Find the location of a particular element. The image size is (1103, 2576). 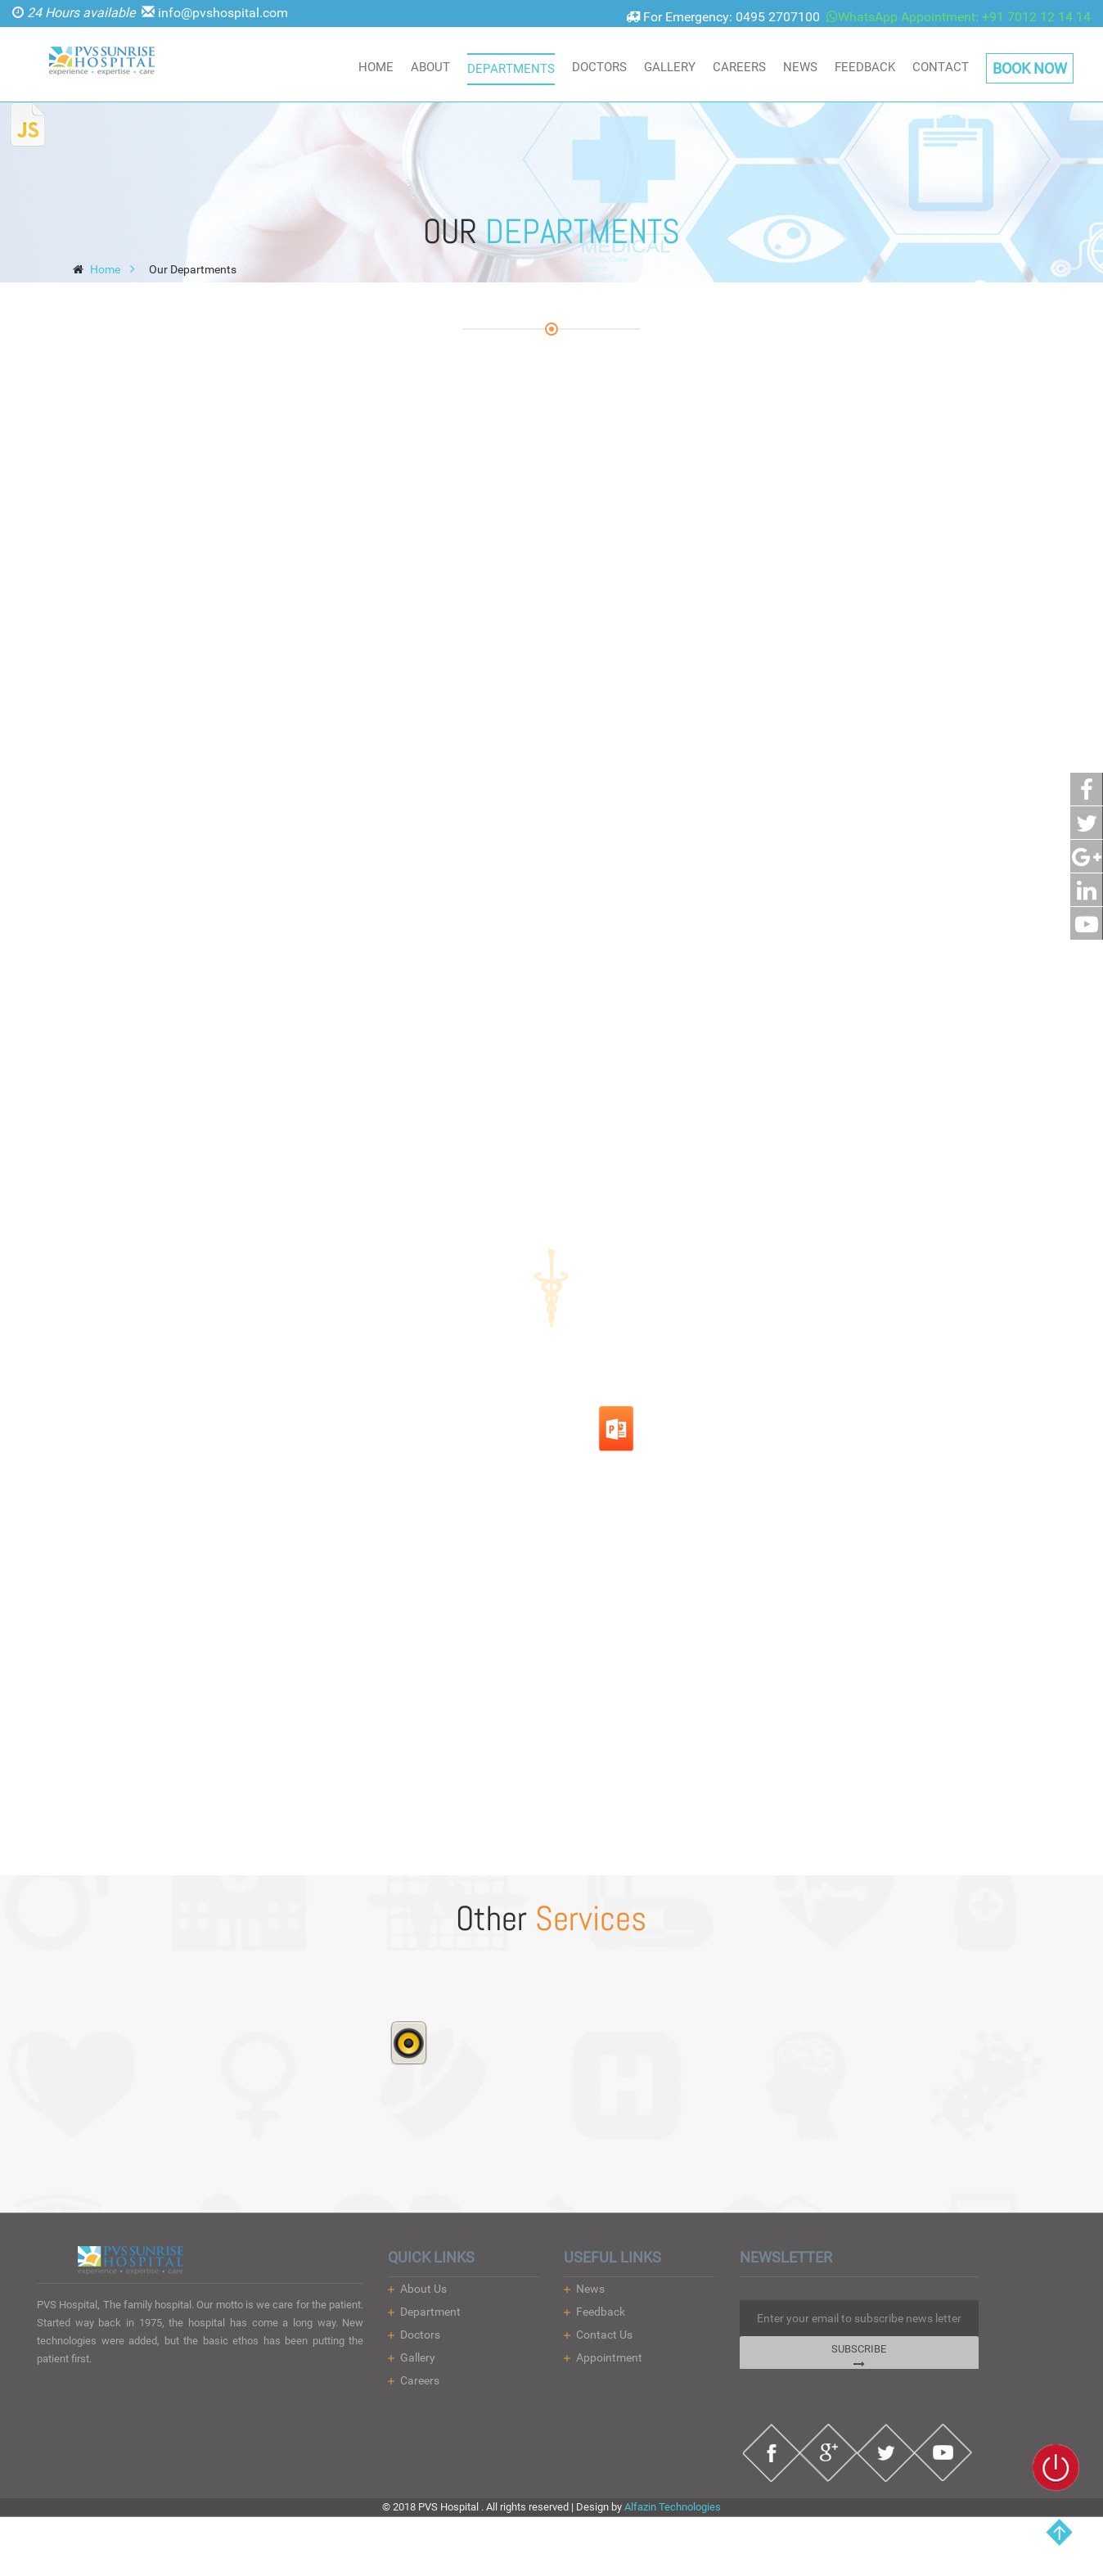

a javascript source file is located at coordinates (28, 124).